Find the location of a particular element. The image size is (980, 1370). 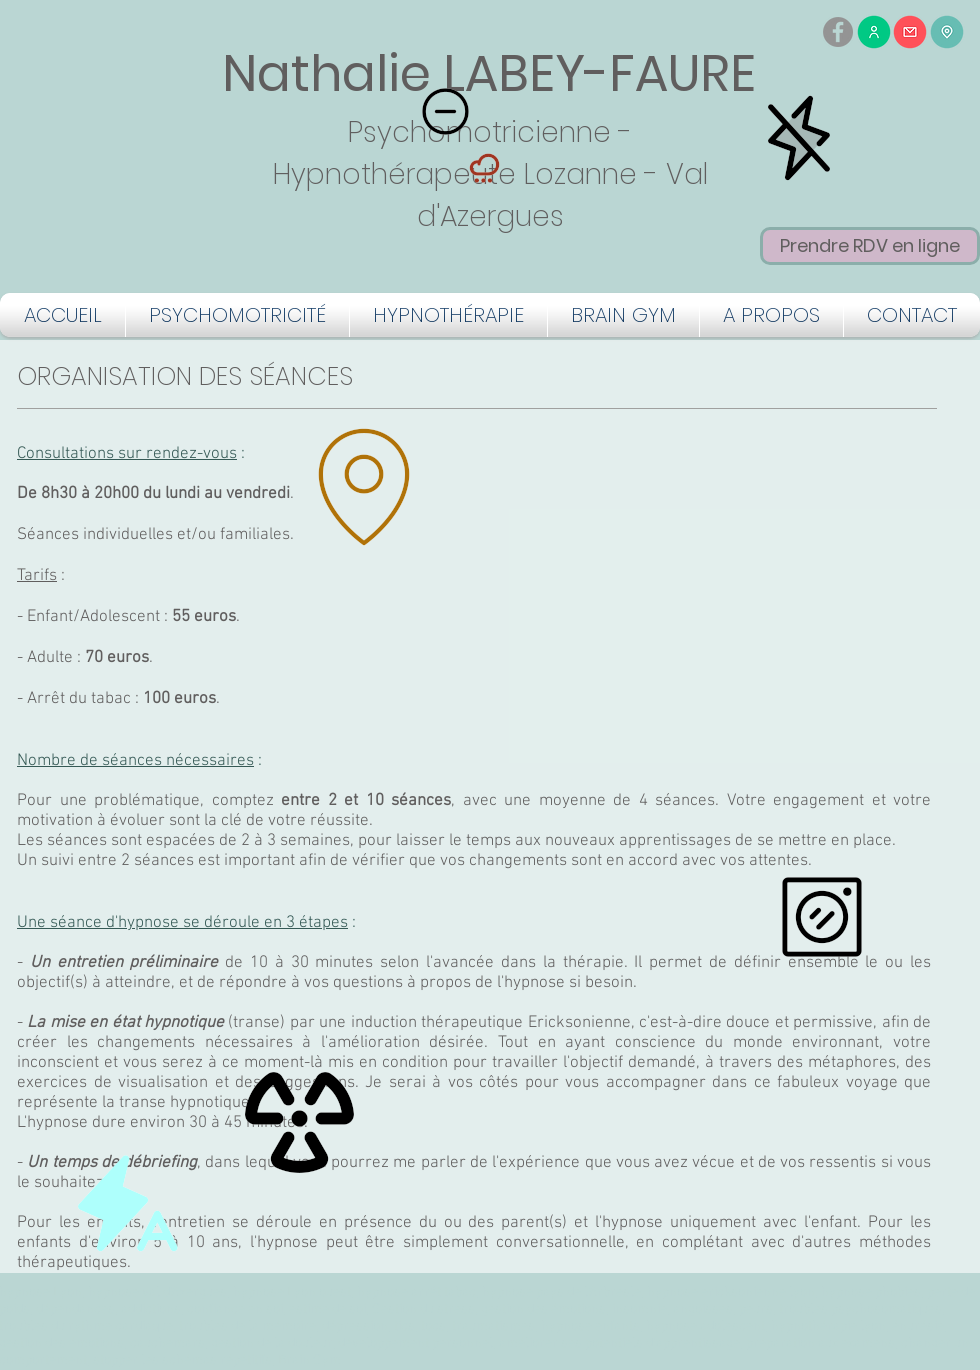

access laundry or appliance controls is located at coordinates (822, 917).